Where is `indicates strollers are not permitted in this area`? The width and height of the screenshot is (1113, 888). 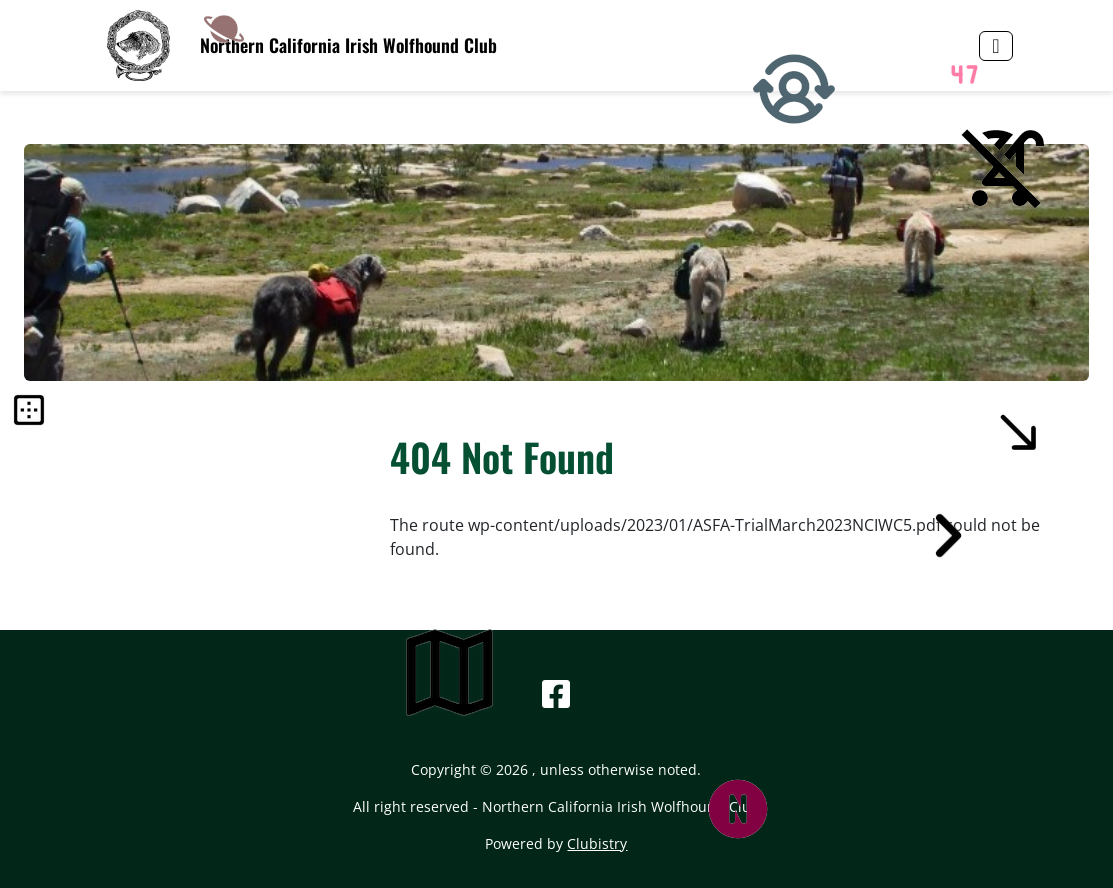 indicates strollers are not permitted in this area is located at coordinates (1004, 166).